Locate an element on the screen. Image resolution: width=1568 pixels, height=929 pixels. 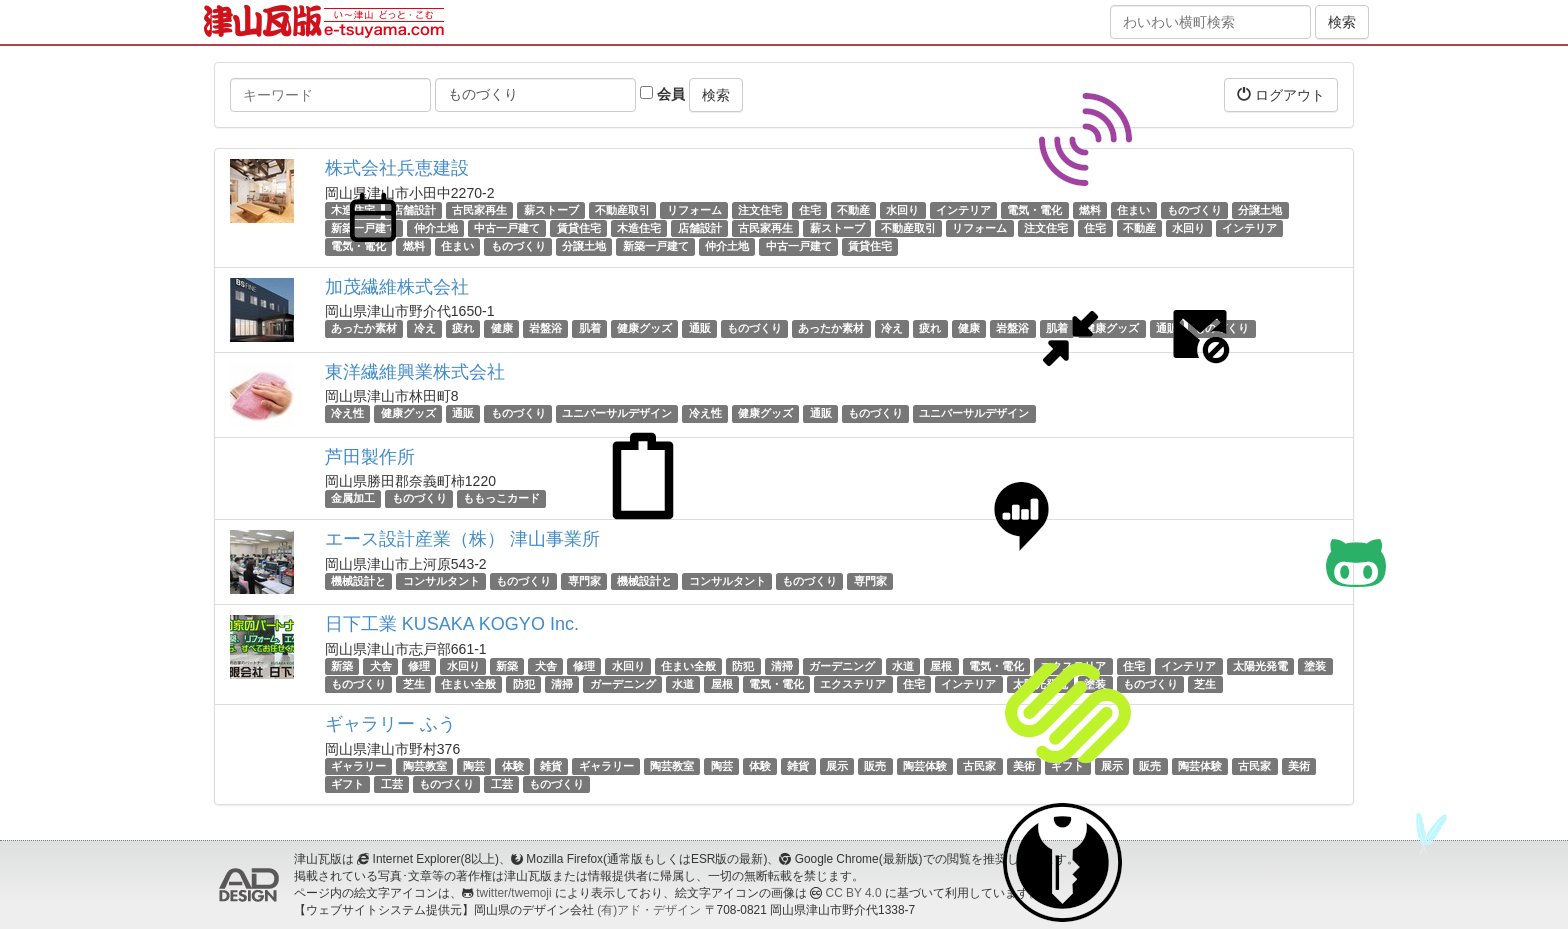
exit fullscreen mode is located at coordinates (1070, 338).